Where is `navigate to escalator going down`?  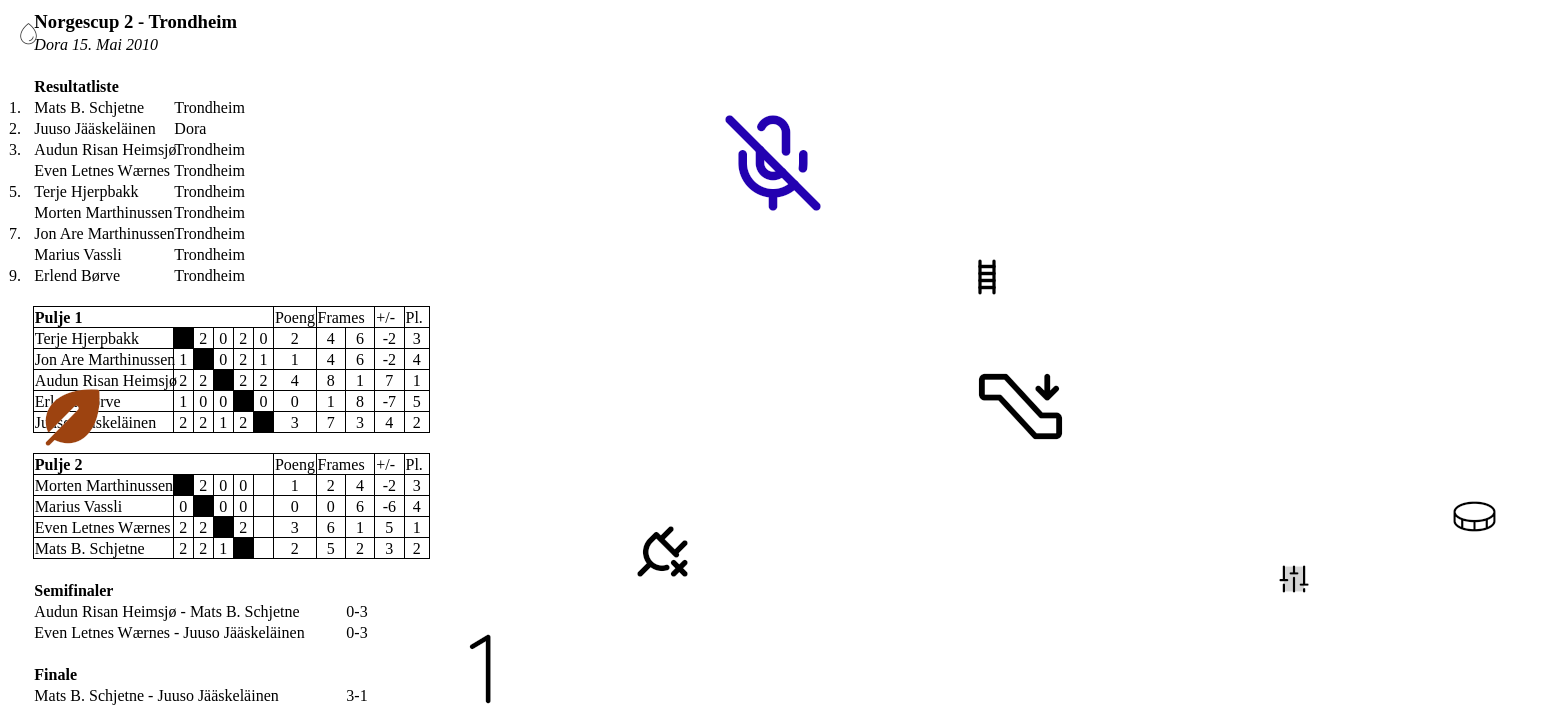 navigate to escalator going down is located at coordinates (1020, 406).